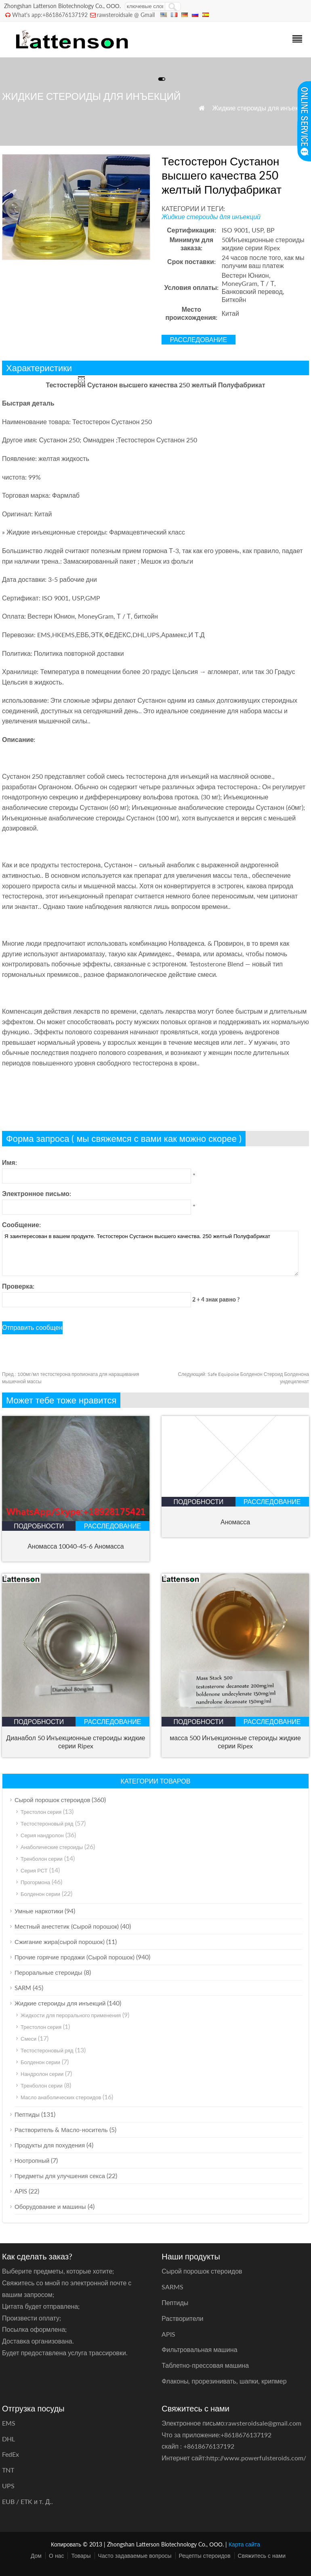  I want to click on toggle switch in the on/enabled state, so click(162, 79).